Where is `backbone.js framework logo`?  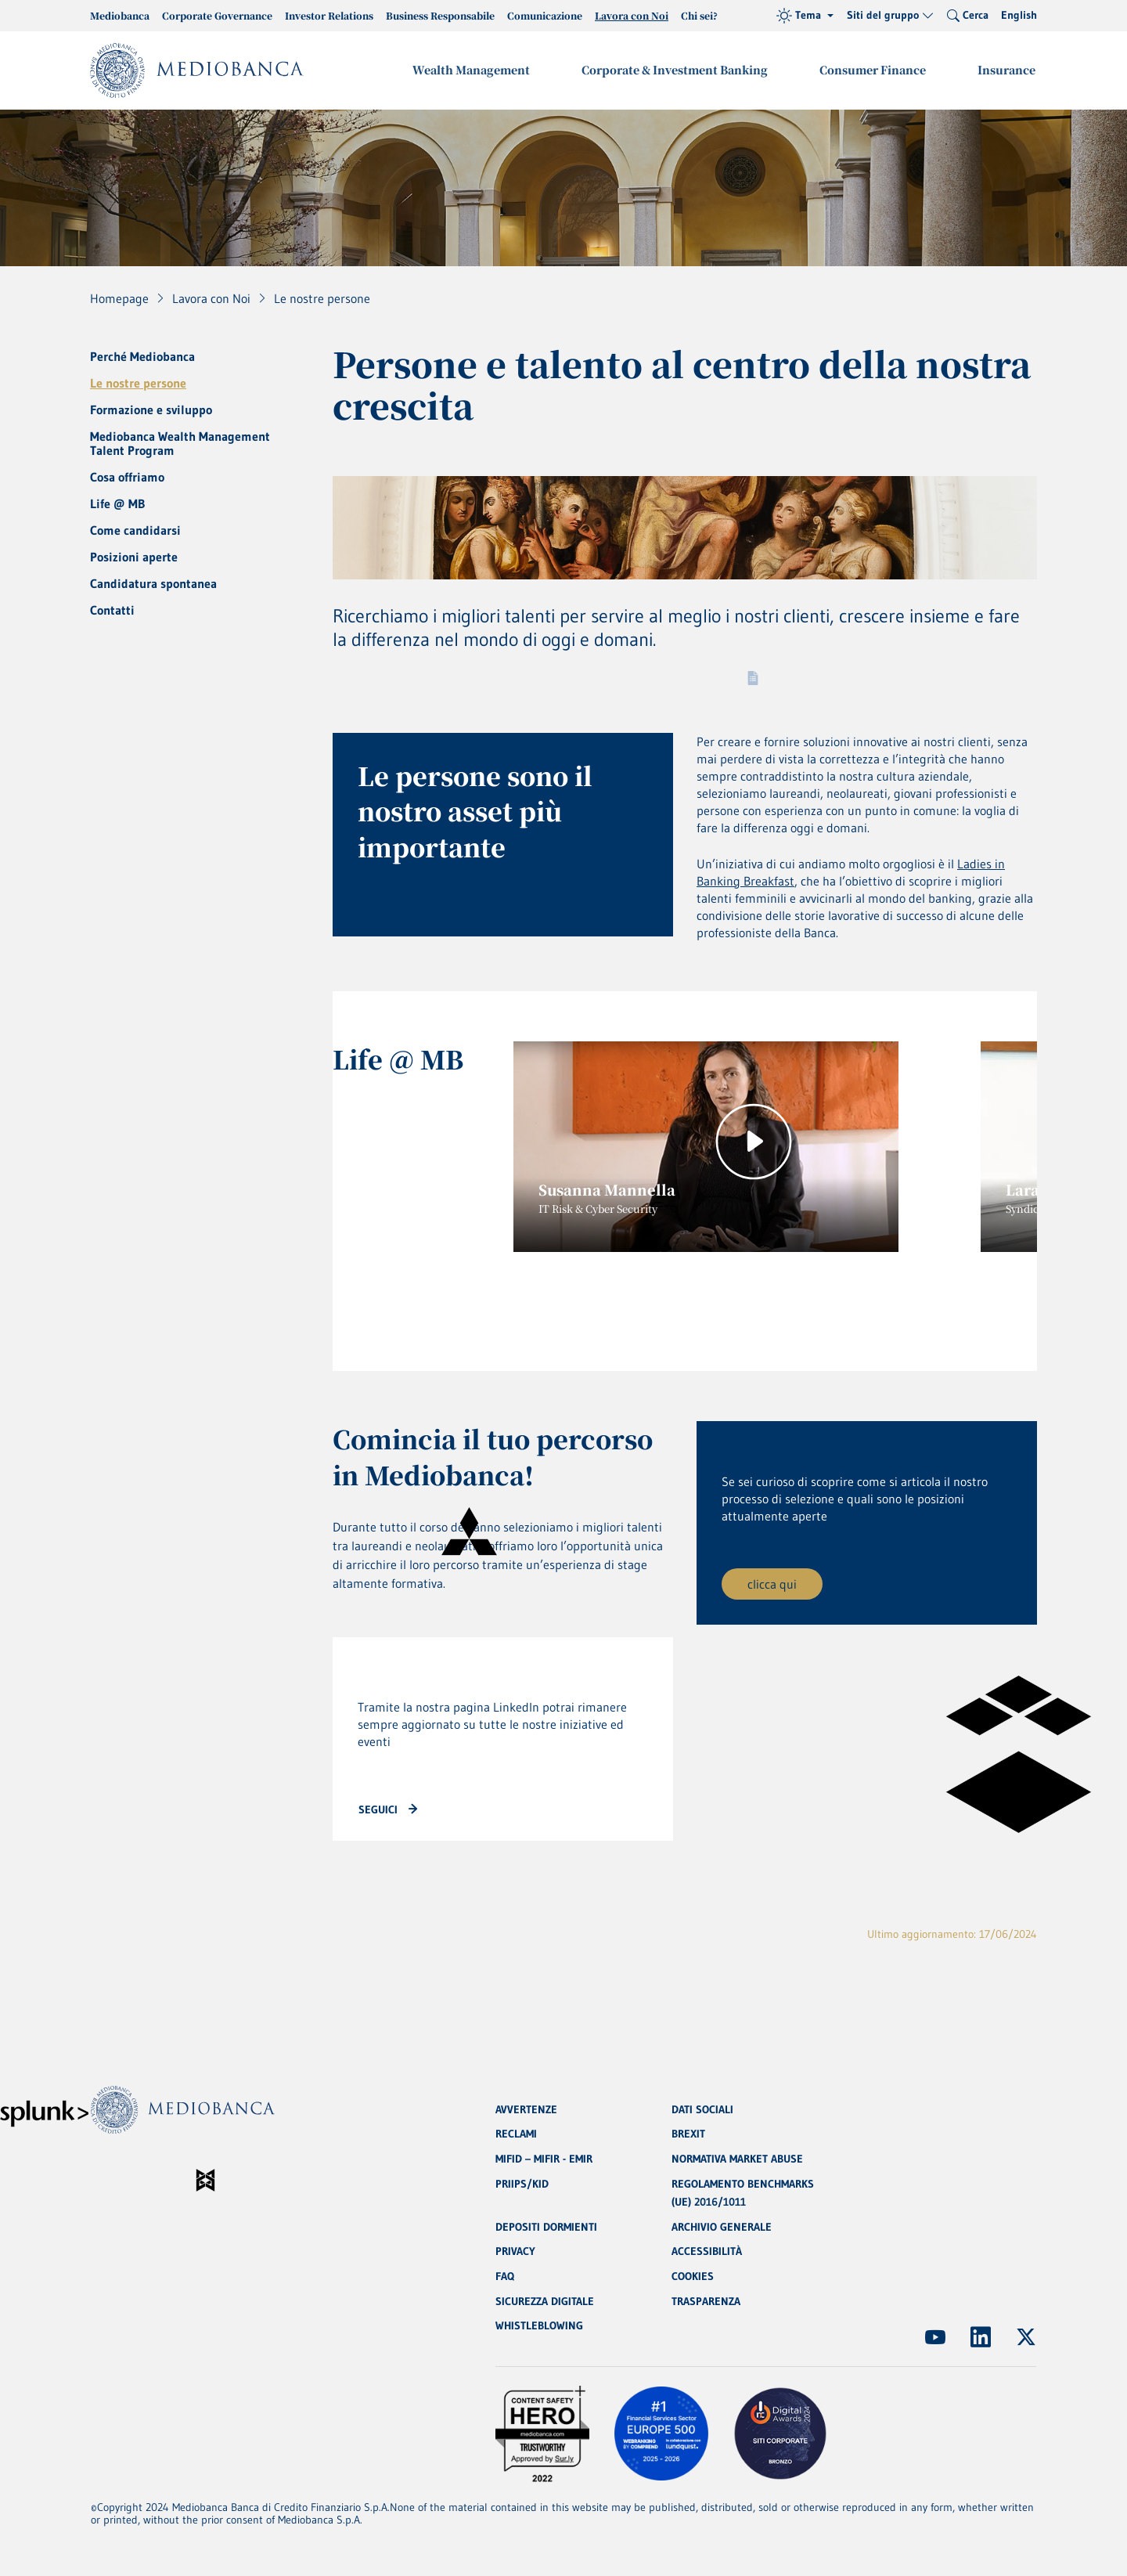 backbone.js framework logo is located at coordinates (205, 2180).